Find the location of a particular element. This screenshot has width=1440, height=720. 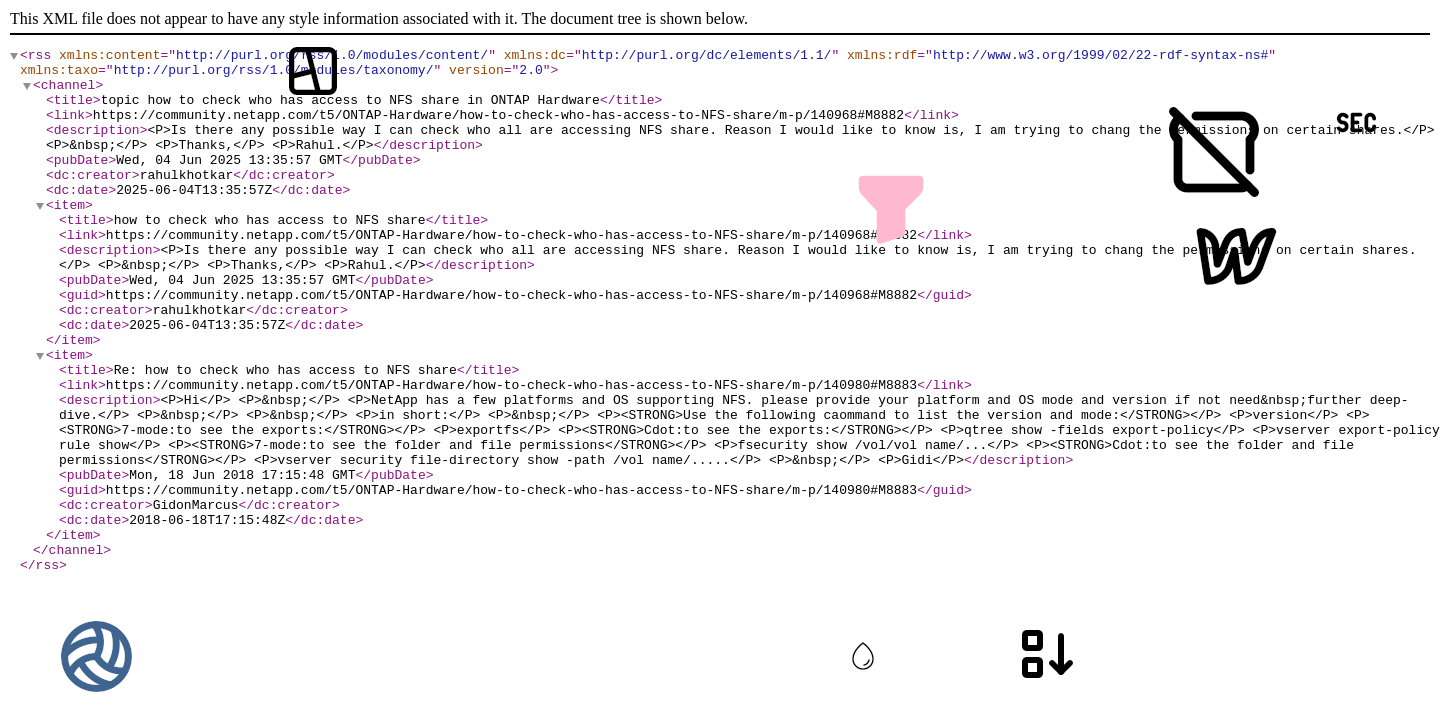

sort list items in descending order is located at coordinates (1046, 654).